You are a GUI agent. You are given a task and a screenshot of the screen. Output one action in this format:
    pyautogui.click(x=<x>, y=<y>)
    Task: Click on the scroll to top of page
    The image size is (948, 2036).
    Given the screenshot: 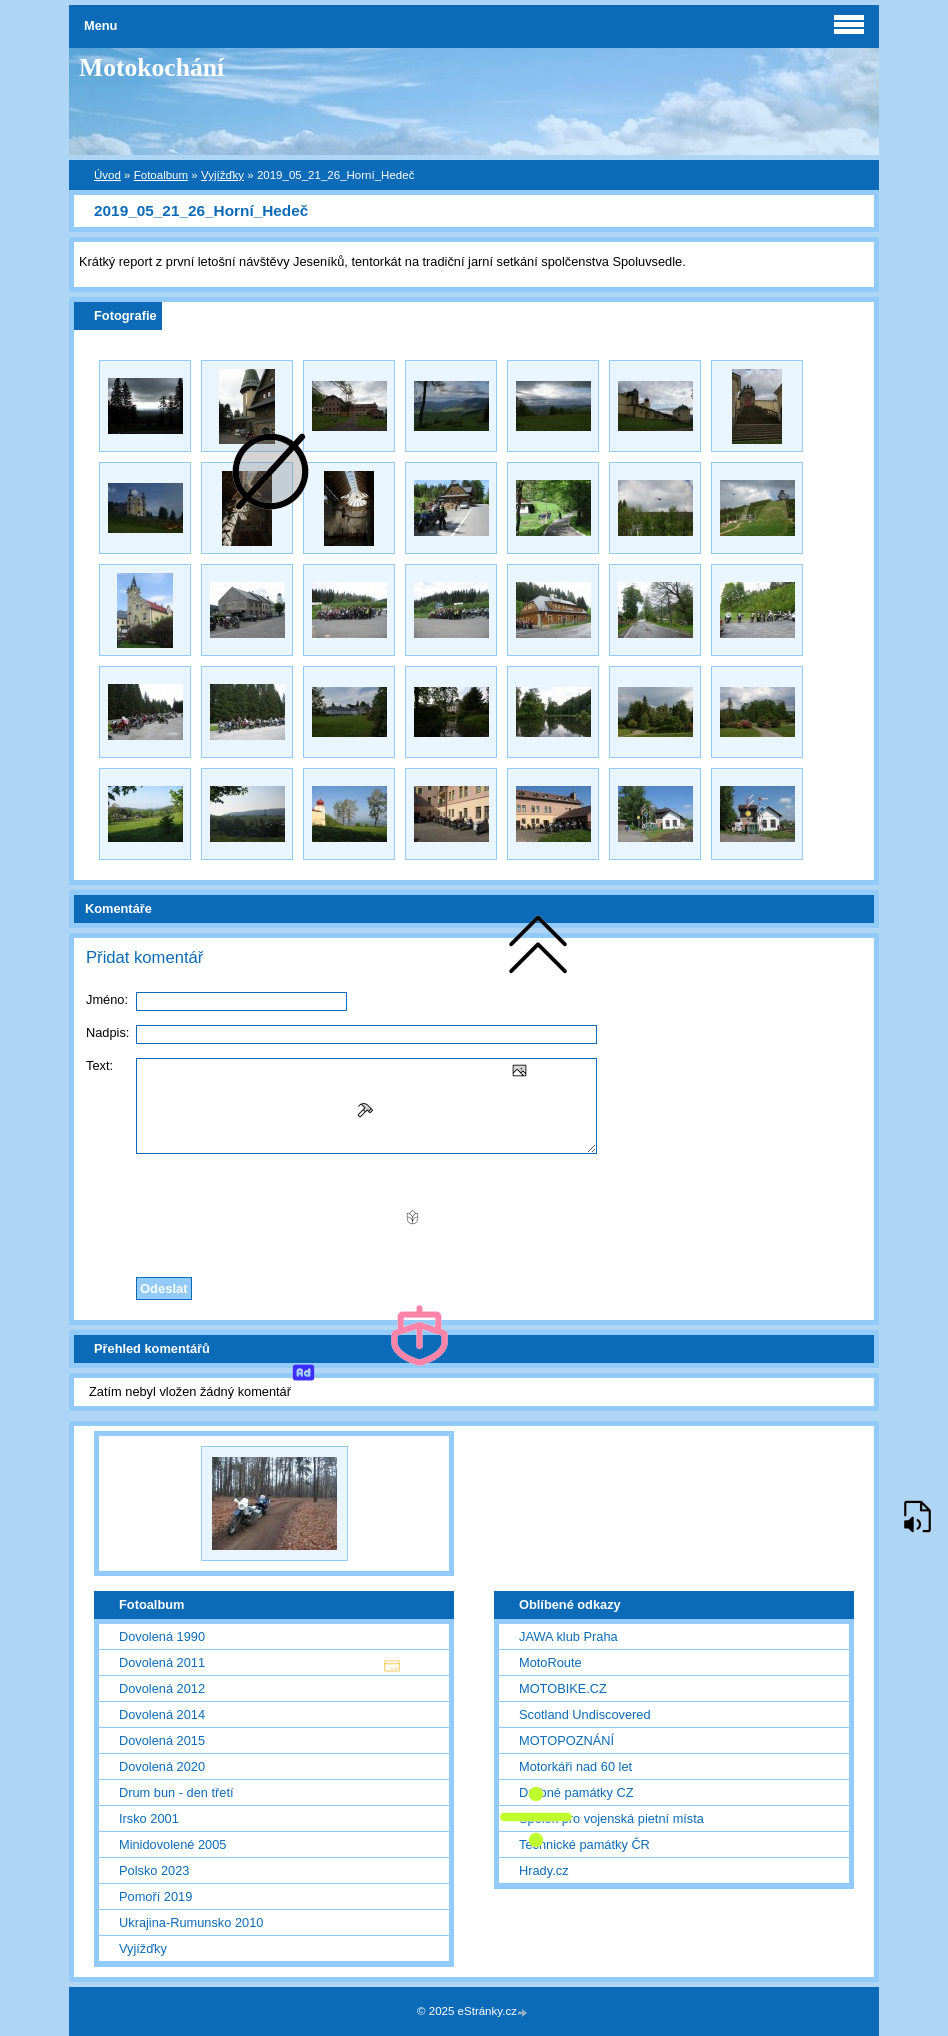 What is the action you would take?
    pyautogui.click(x=538, y=947)
    